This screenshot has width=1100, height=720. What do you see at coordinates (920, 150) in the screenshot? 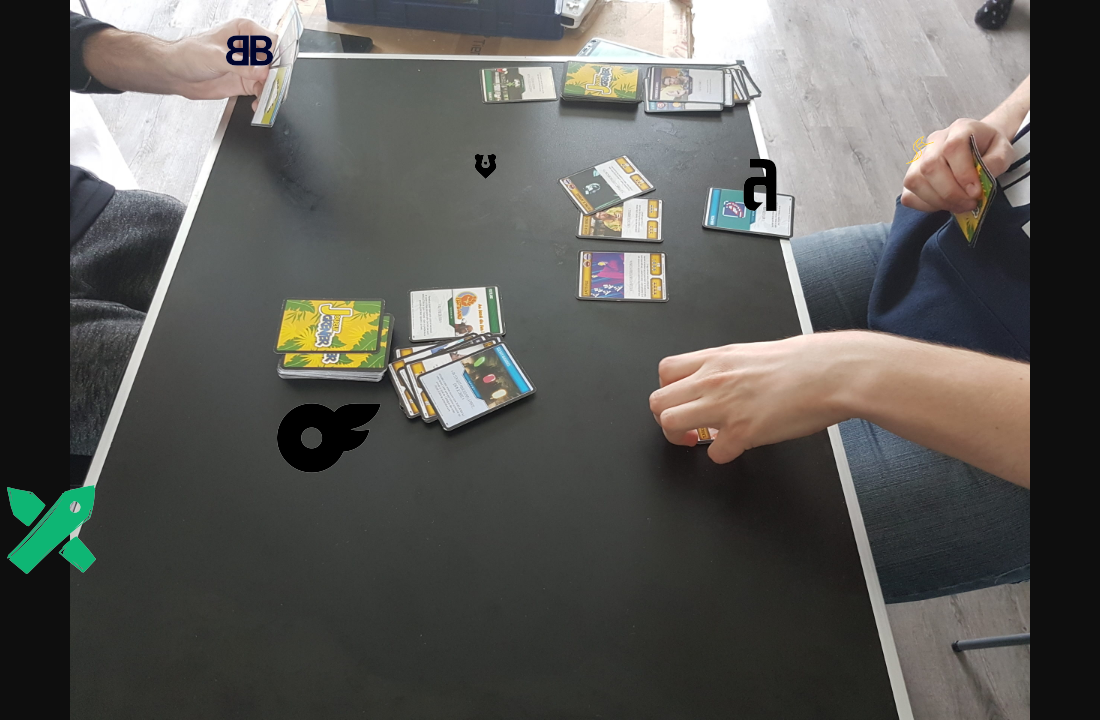
I see `sailfish os logo` at bounding box center [920, 150].